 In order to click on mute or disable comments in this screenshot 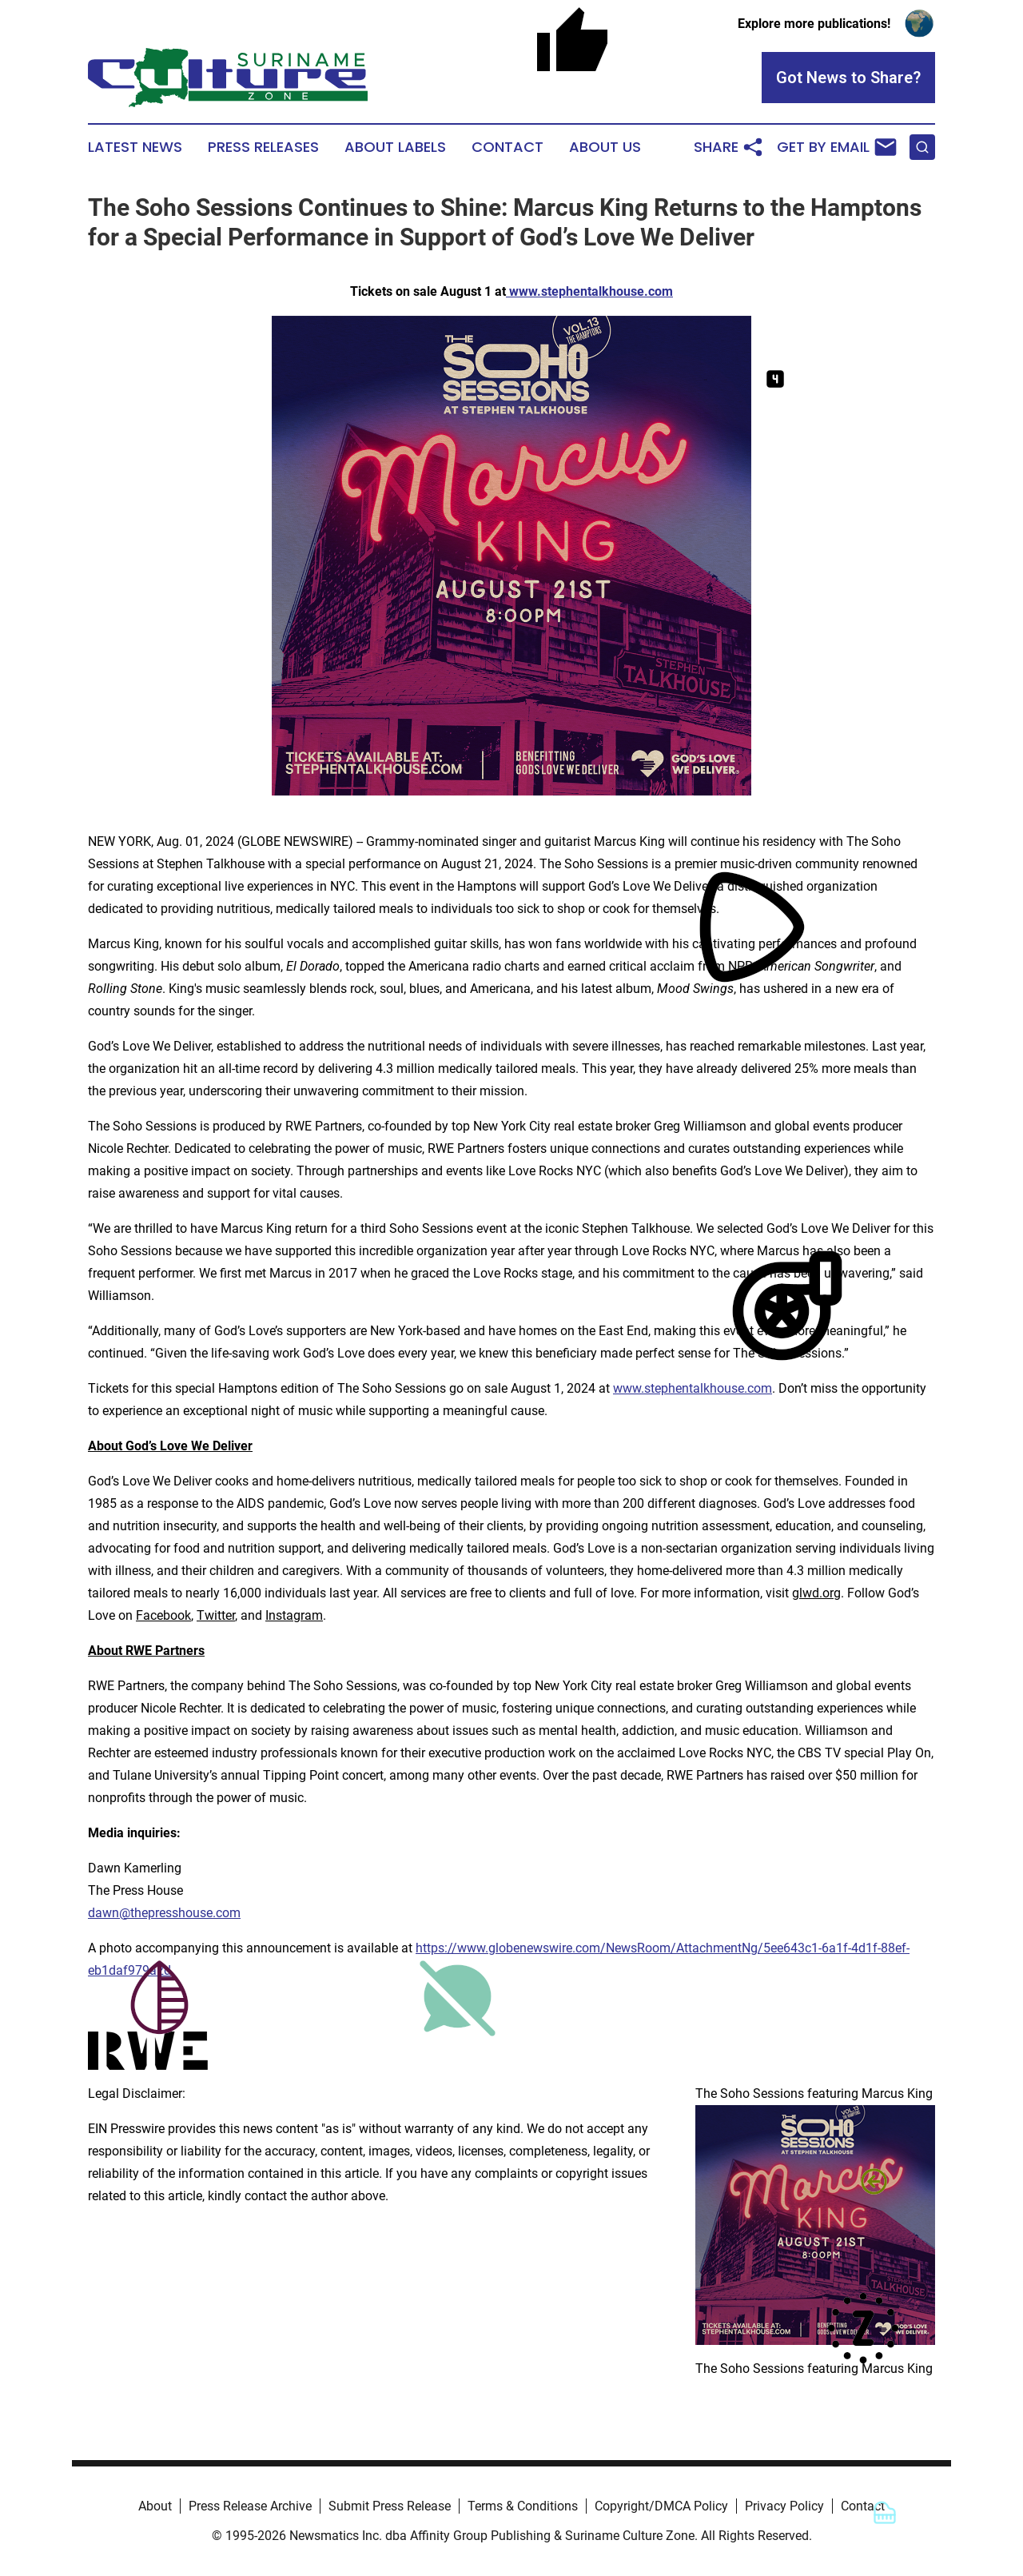, I will do `click(457, 1998)`.